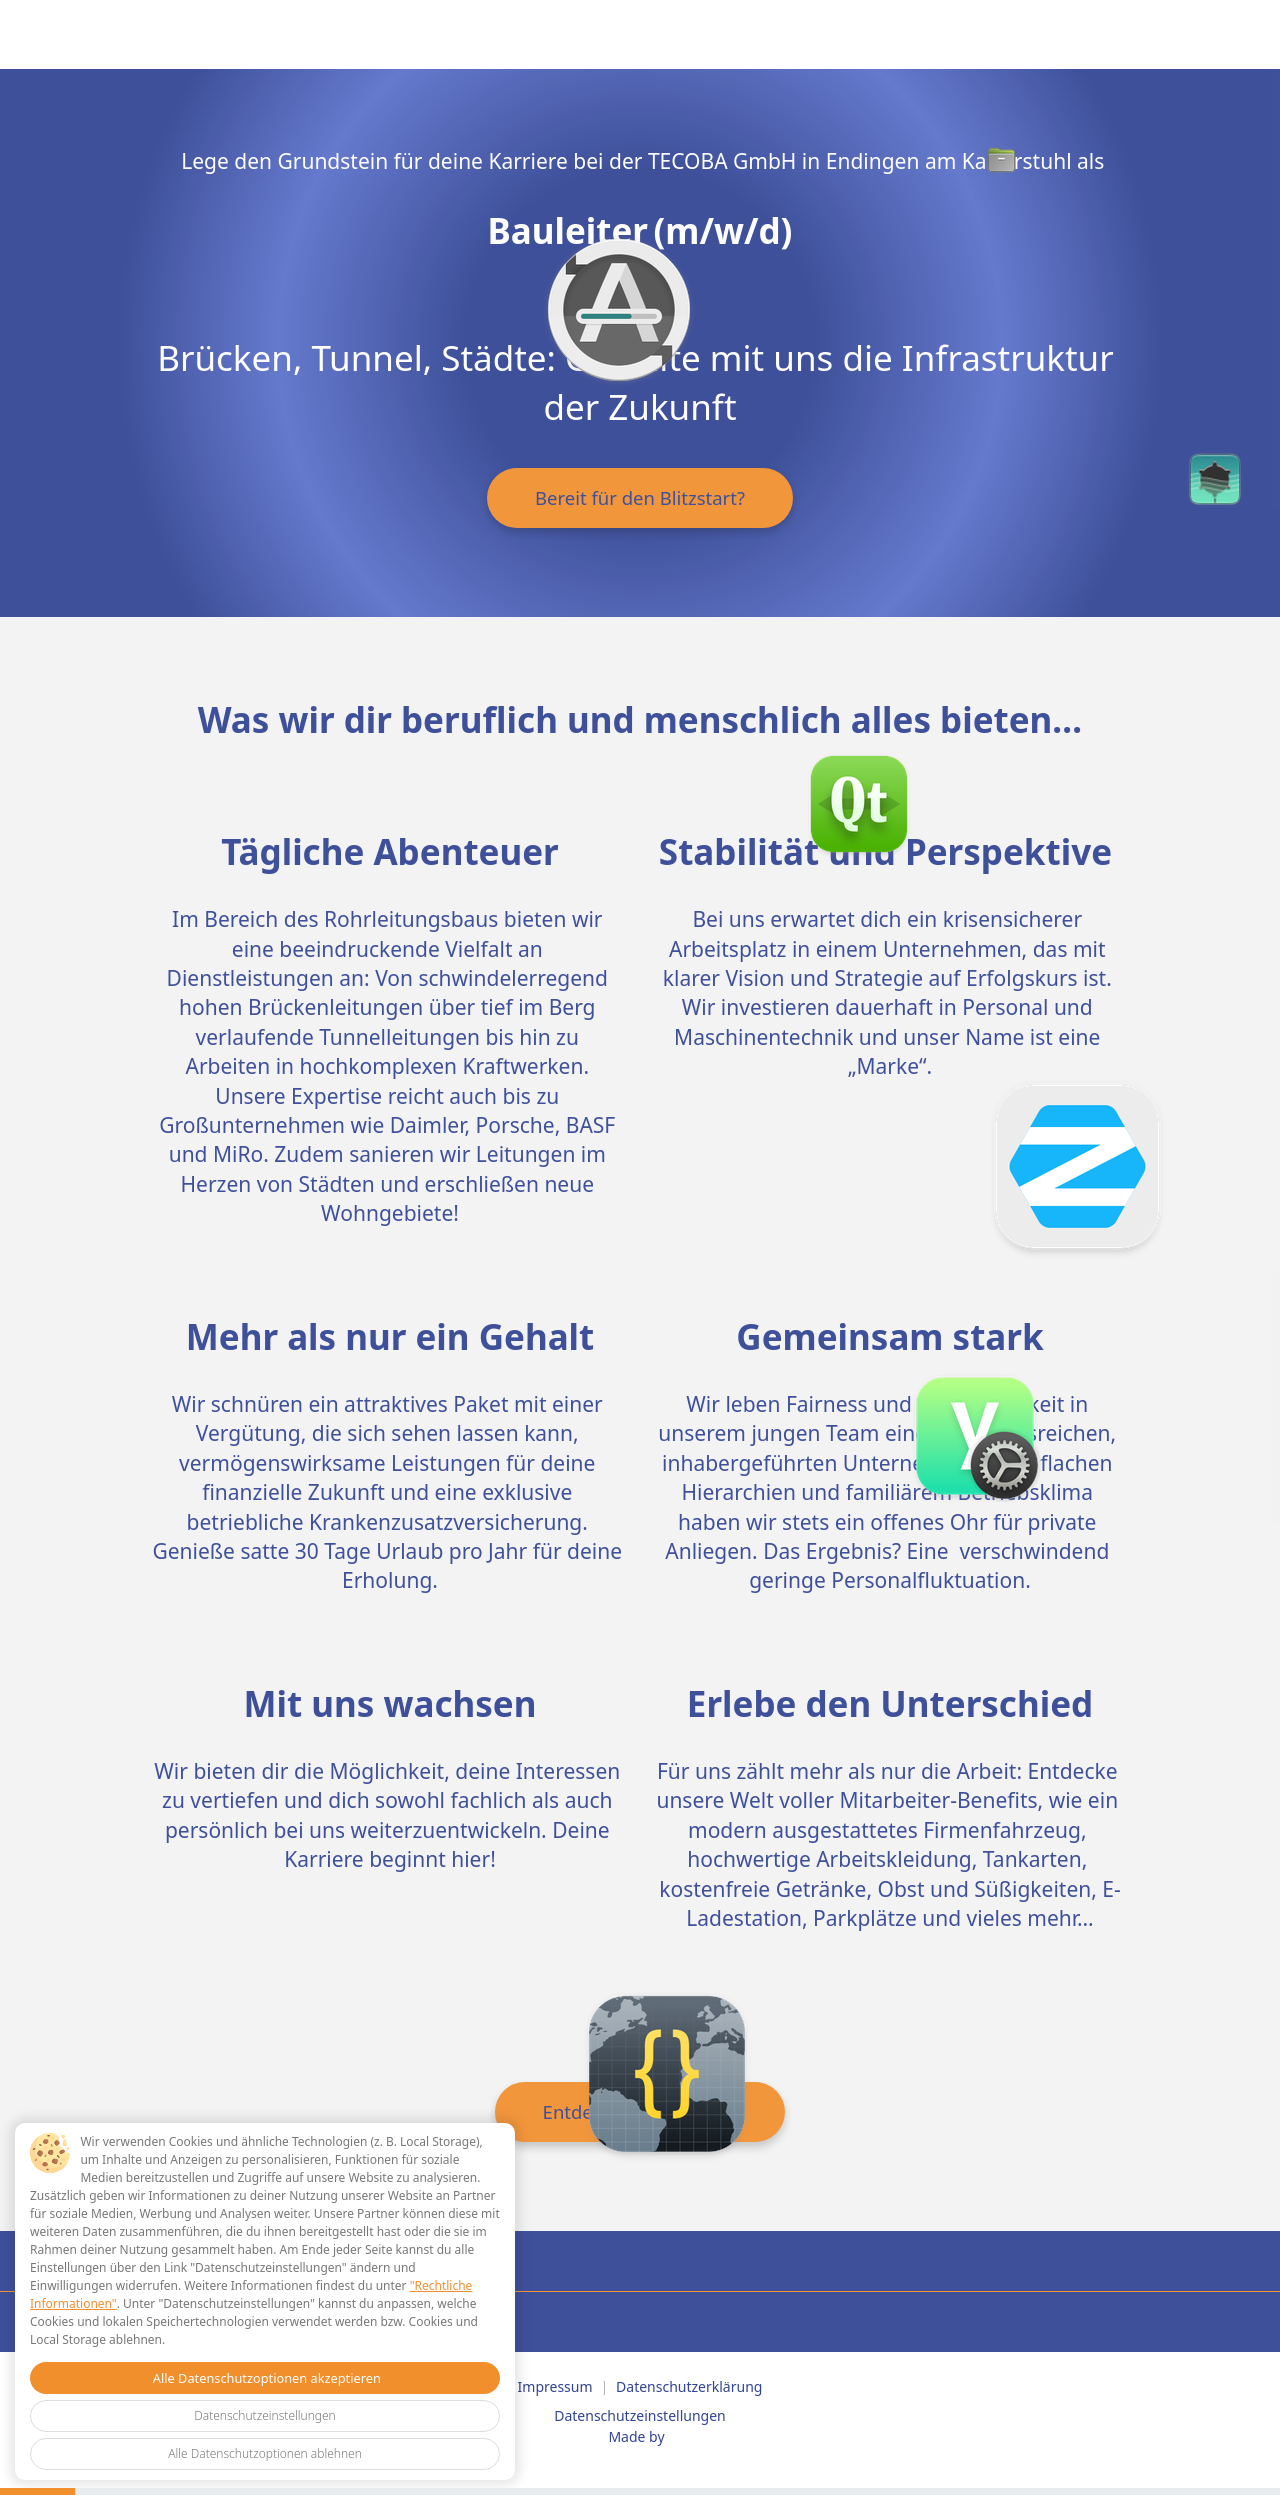 Image resolution: width=1280 pixels, height=2495 pixels. Describe the element at coordinates (1215, 479) in the screenshot. I see `launch gnome mines game` at that location.